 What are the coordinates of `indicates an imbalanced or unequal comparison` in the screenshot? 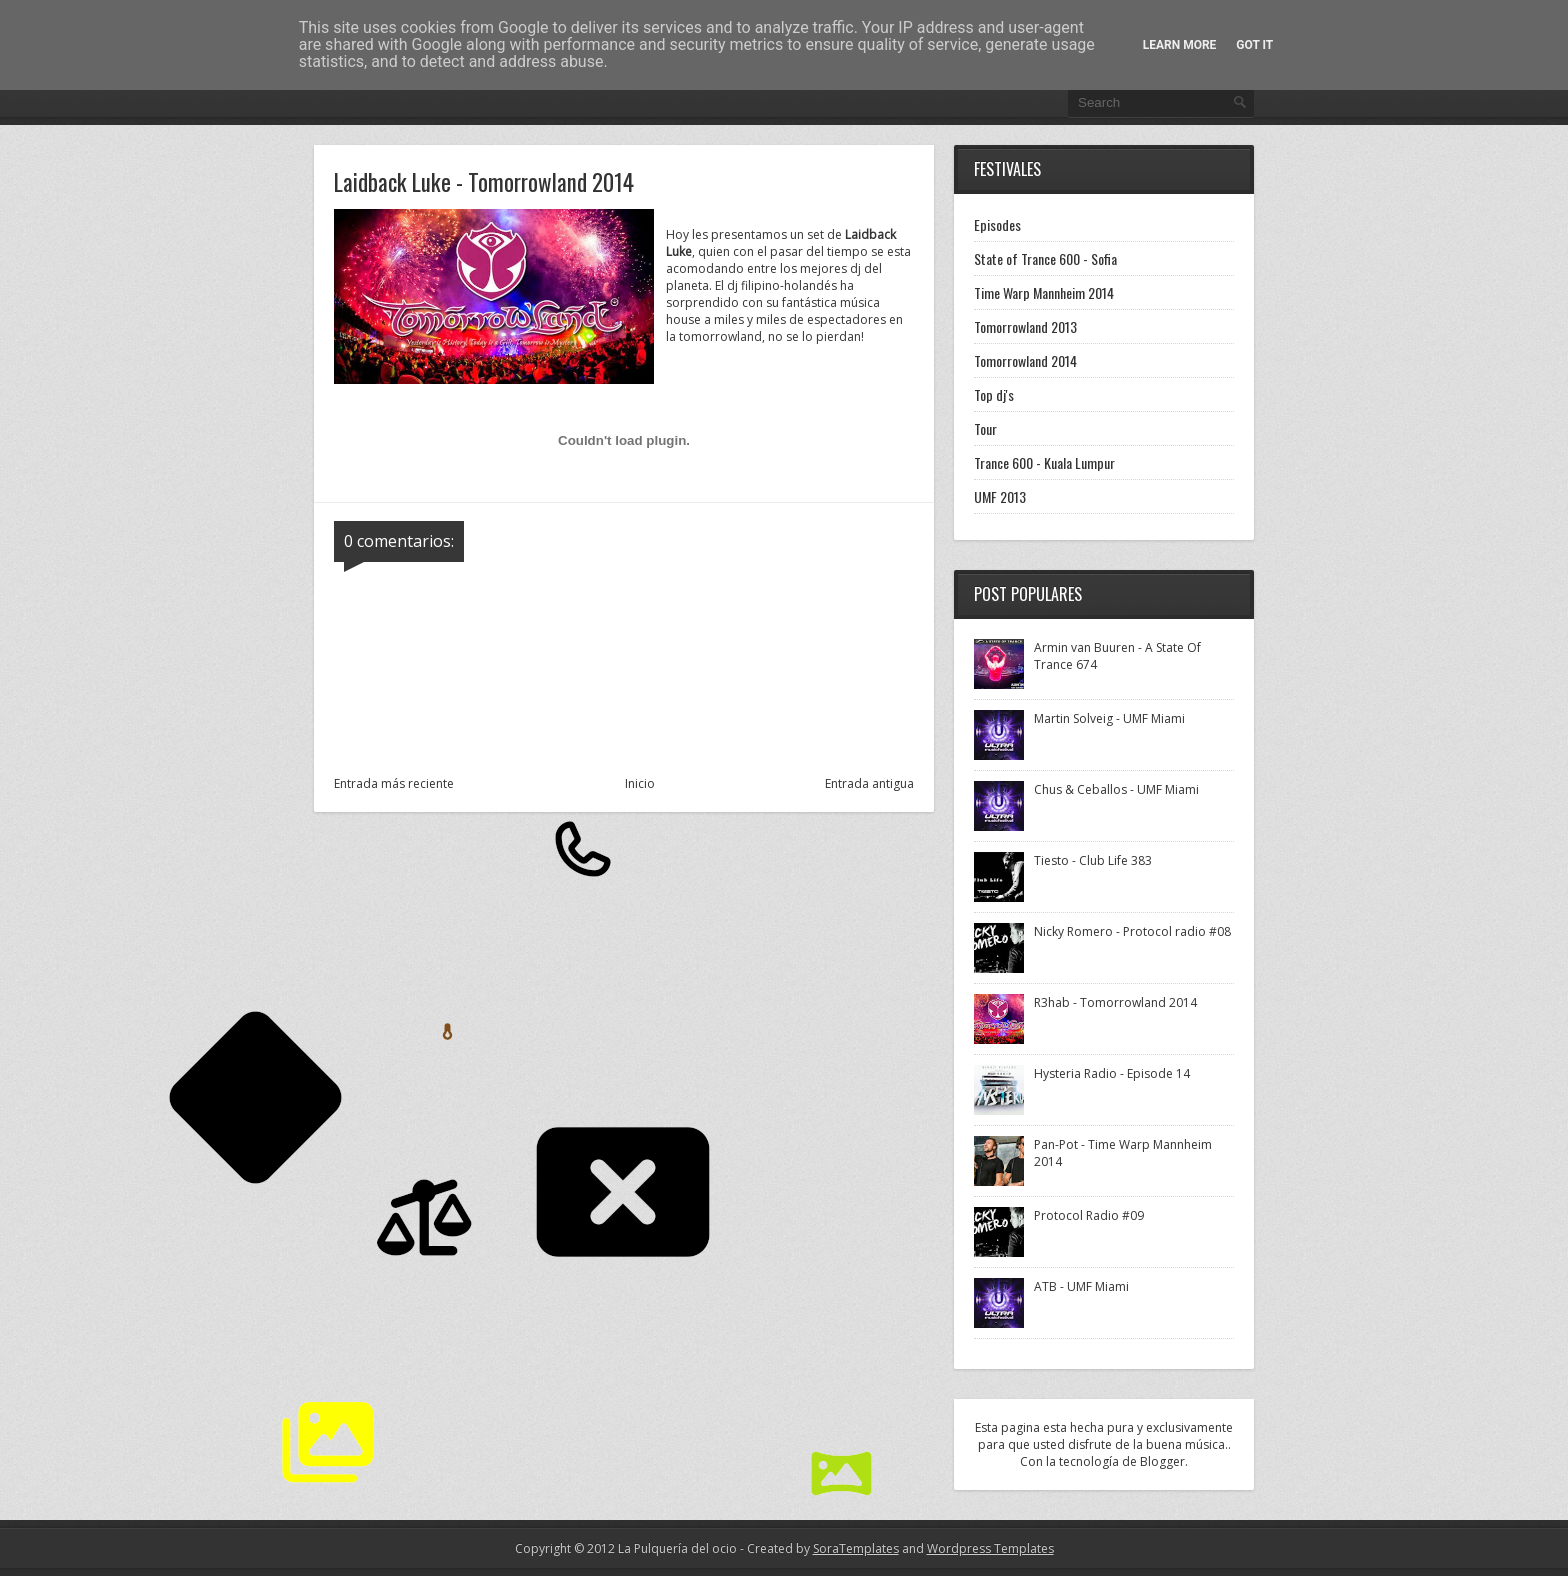 It's located at (424, 1217).